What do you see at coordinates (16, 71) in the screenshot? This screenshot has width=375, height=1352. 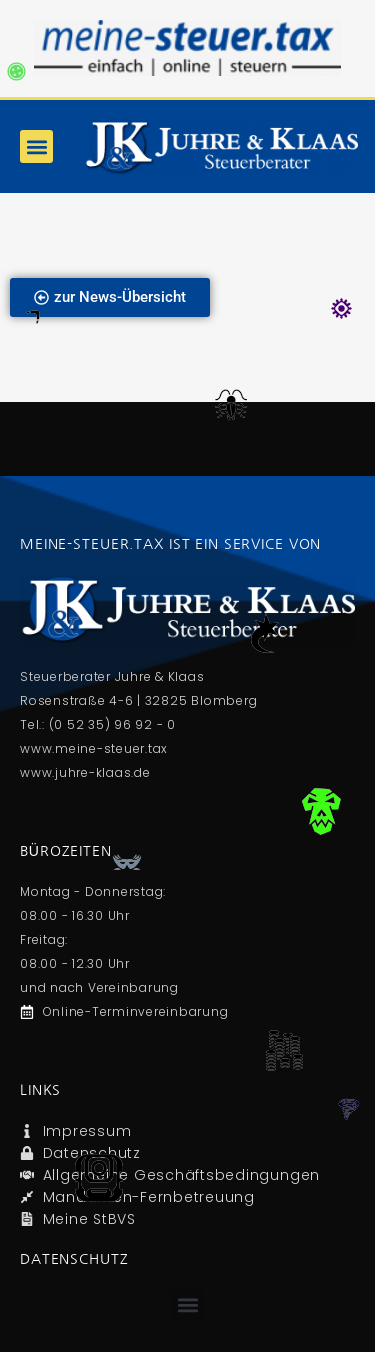 I see `clothing or fashion category` at bounding box center [16, 71].